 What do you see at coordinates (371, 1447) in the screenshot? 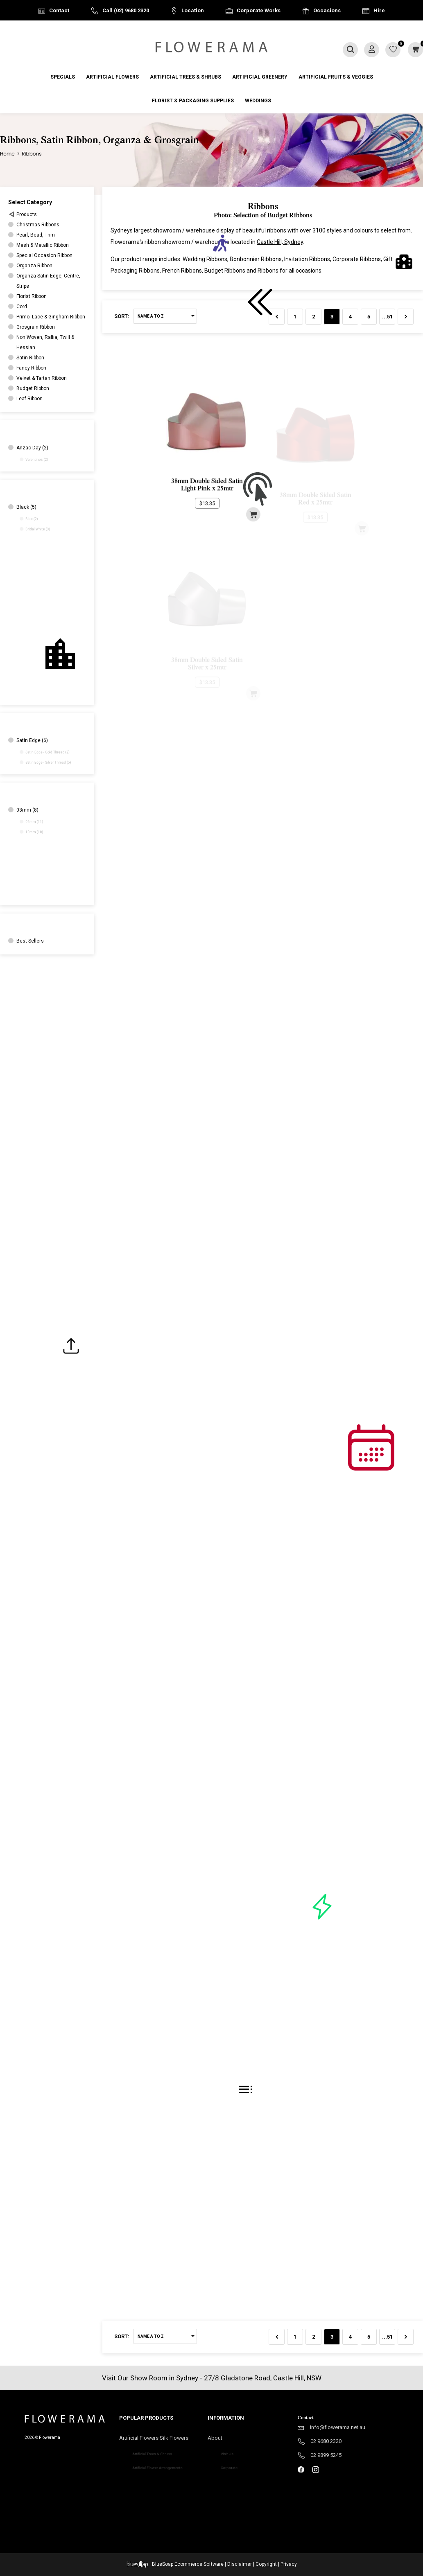
I see `view calendar with scheduled events` at bounding box center [371, 1447].